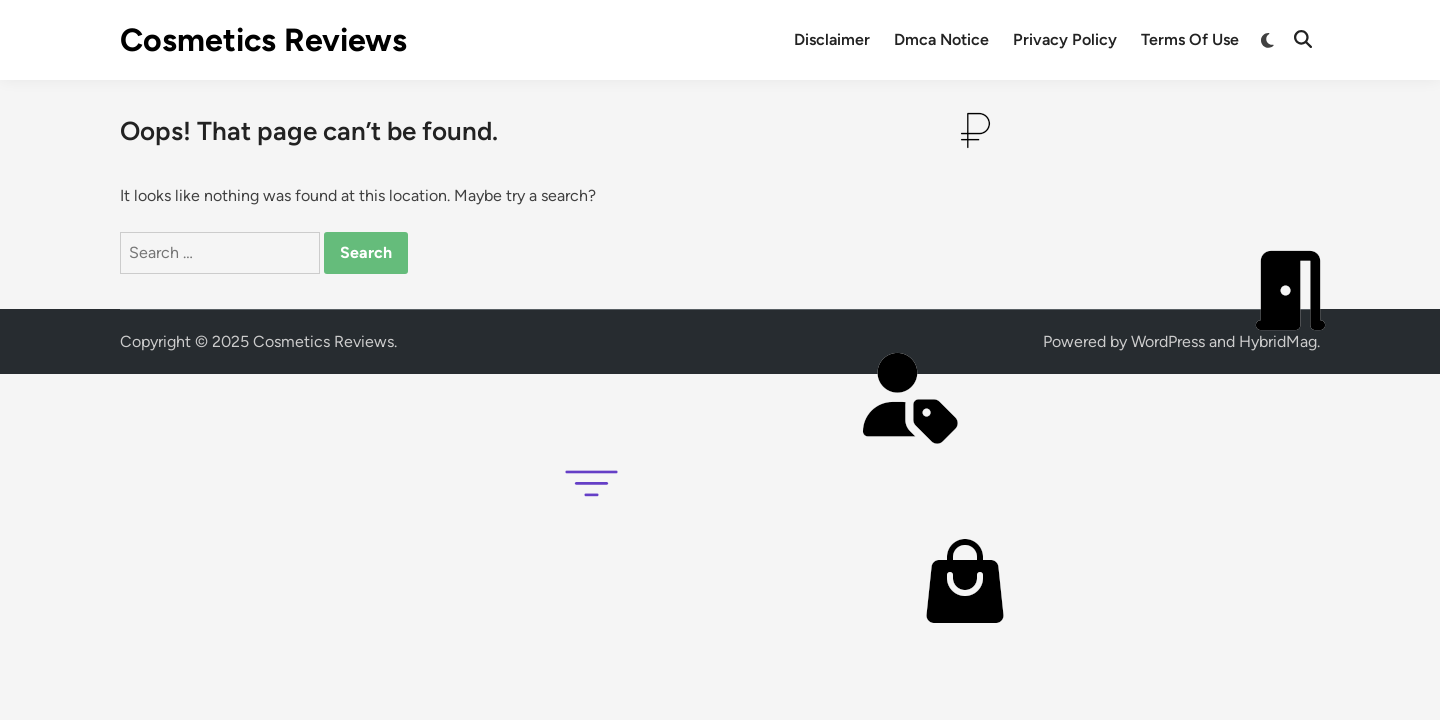 This screenshot has height=720, width=1440. What do you see at coordinates (1290, 290) in the screenshot?
I see `log out or sign out of your account` at bounding box center [1290, 290].